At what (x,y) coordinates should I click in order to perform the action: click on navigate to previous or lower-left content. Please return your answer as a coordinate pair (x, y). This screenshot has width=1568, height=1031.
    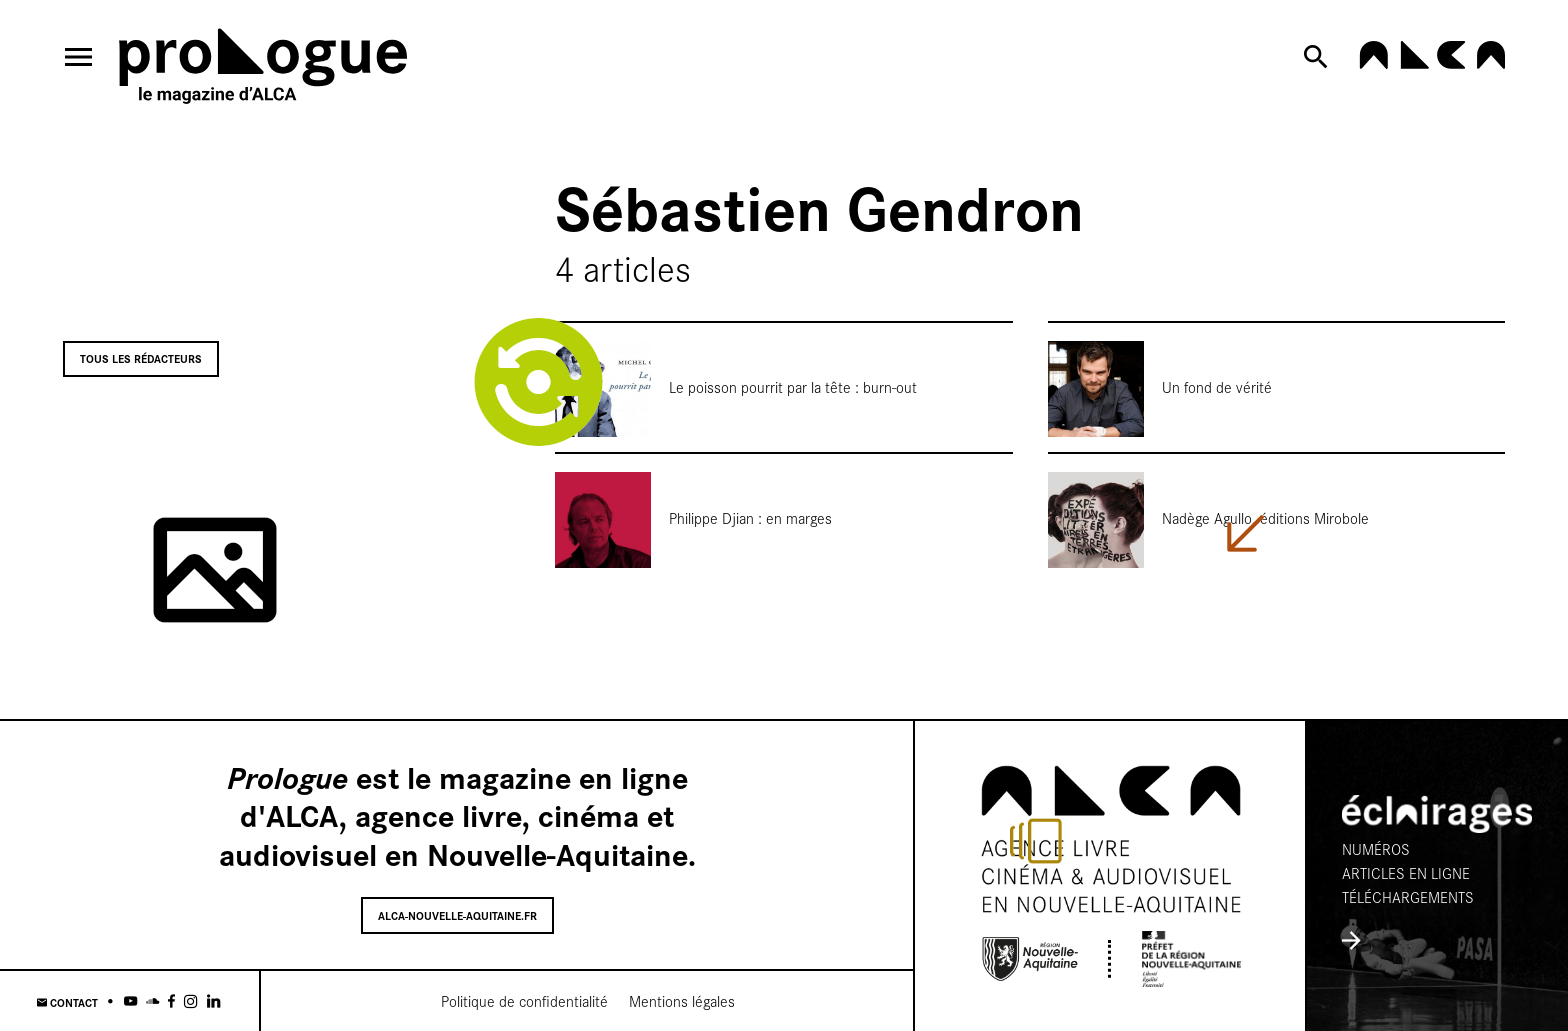
    Looking at the image, I should click on (1247, 532).